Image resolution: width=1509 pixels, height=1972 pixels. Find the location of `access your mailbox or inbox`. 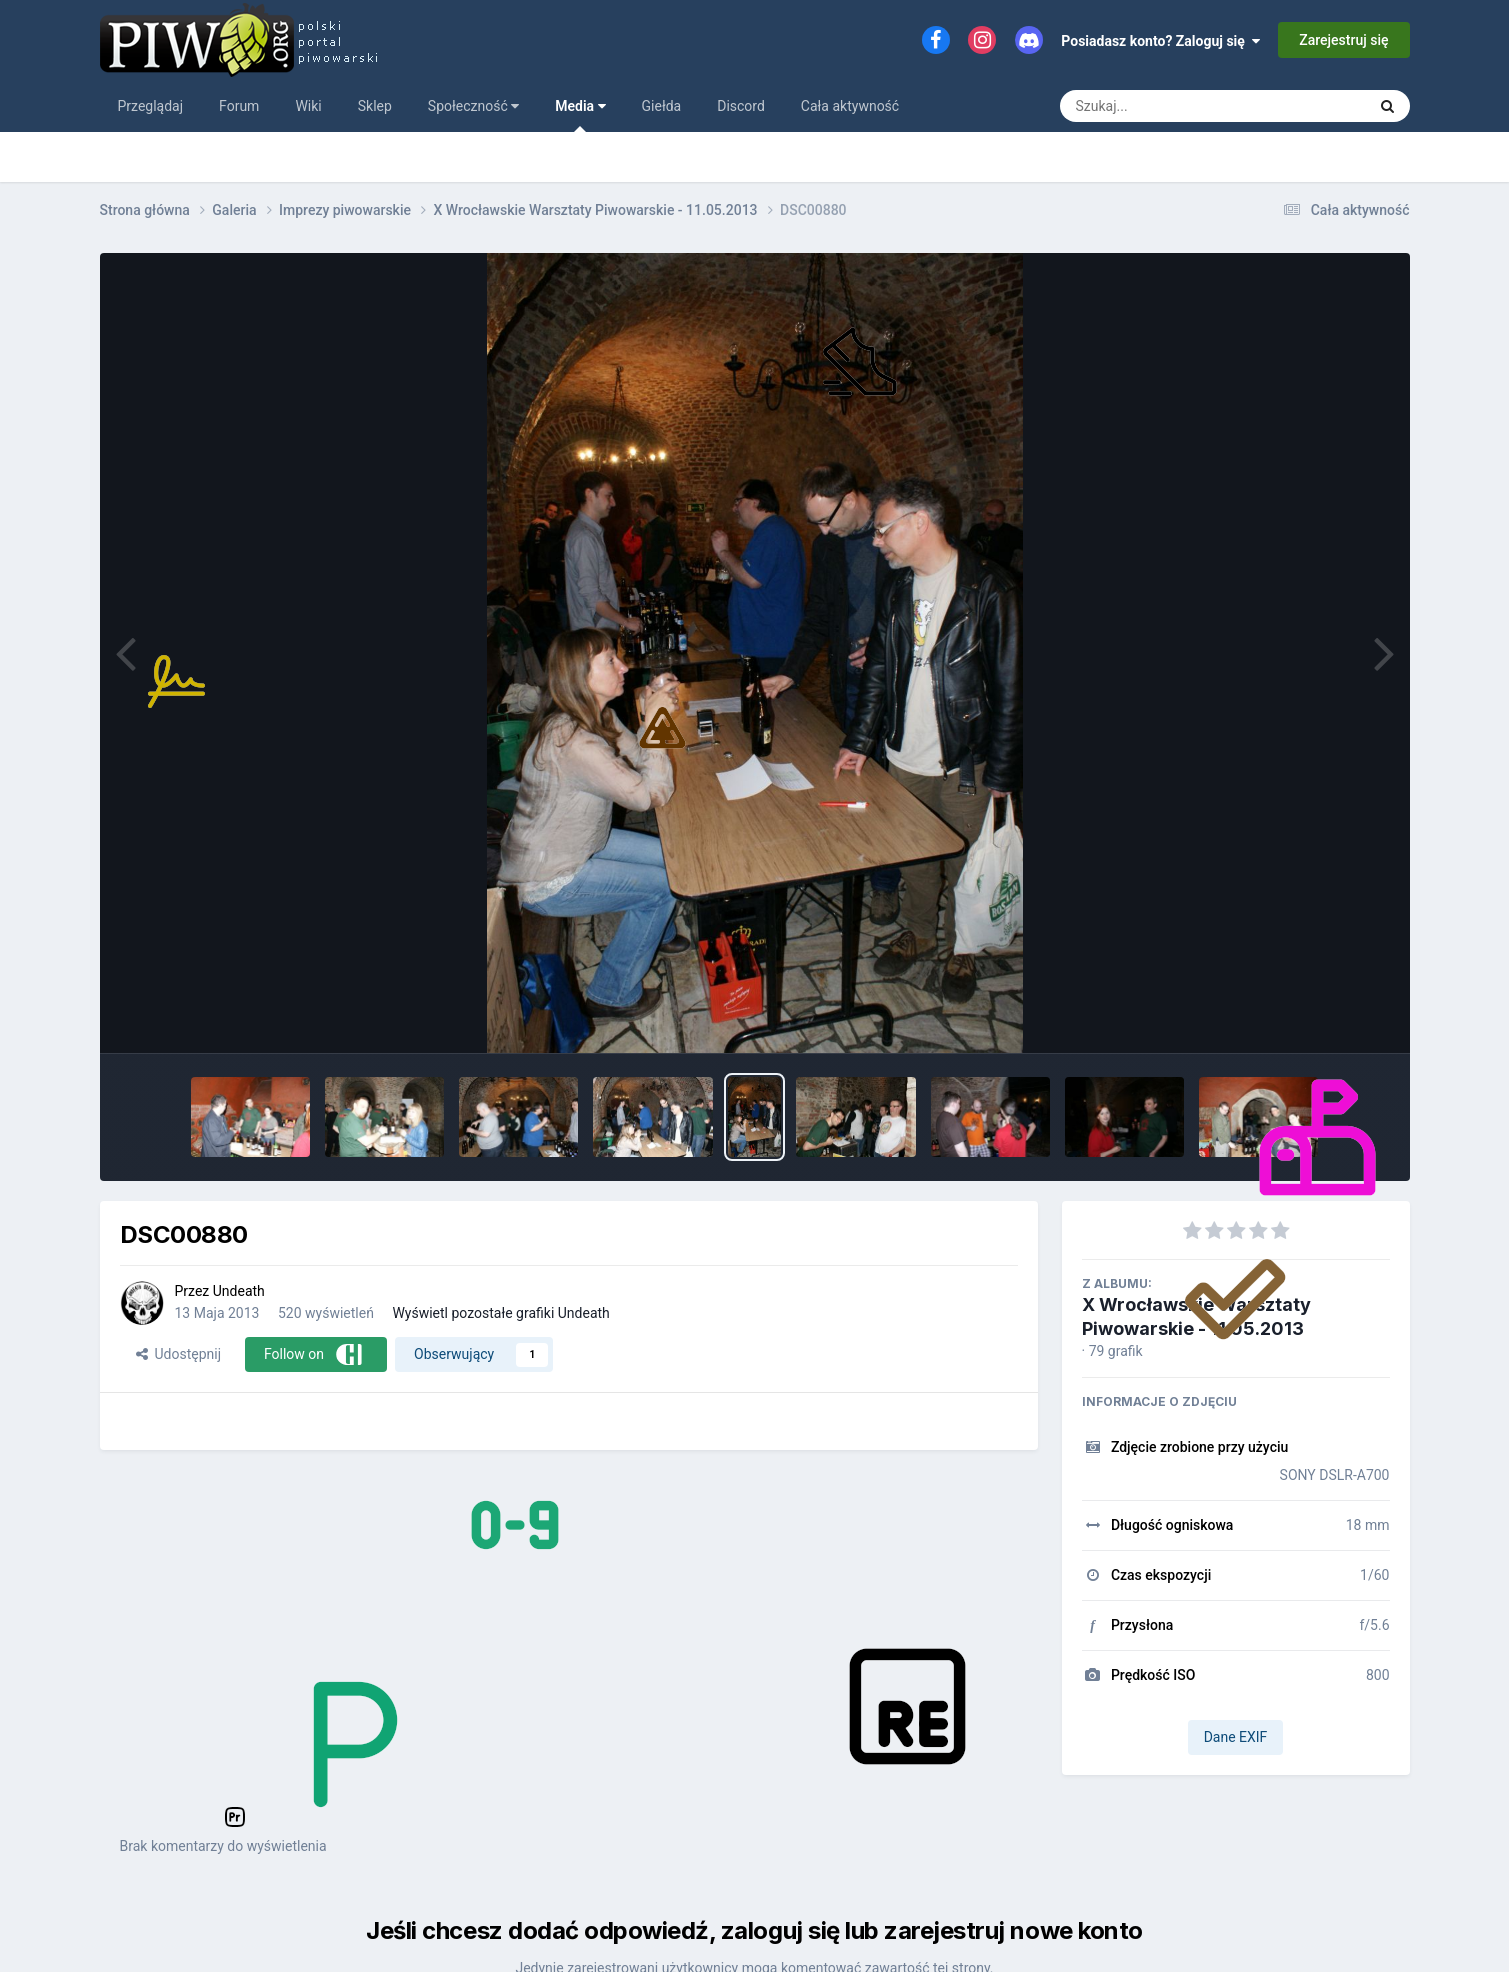

access your mailbox or inbox is located at coordinates (1317, 1137).